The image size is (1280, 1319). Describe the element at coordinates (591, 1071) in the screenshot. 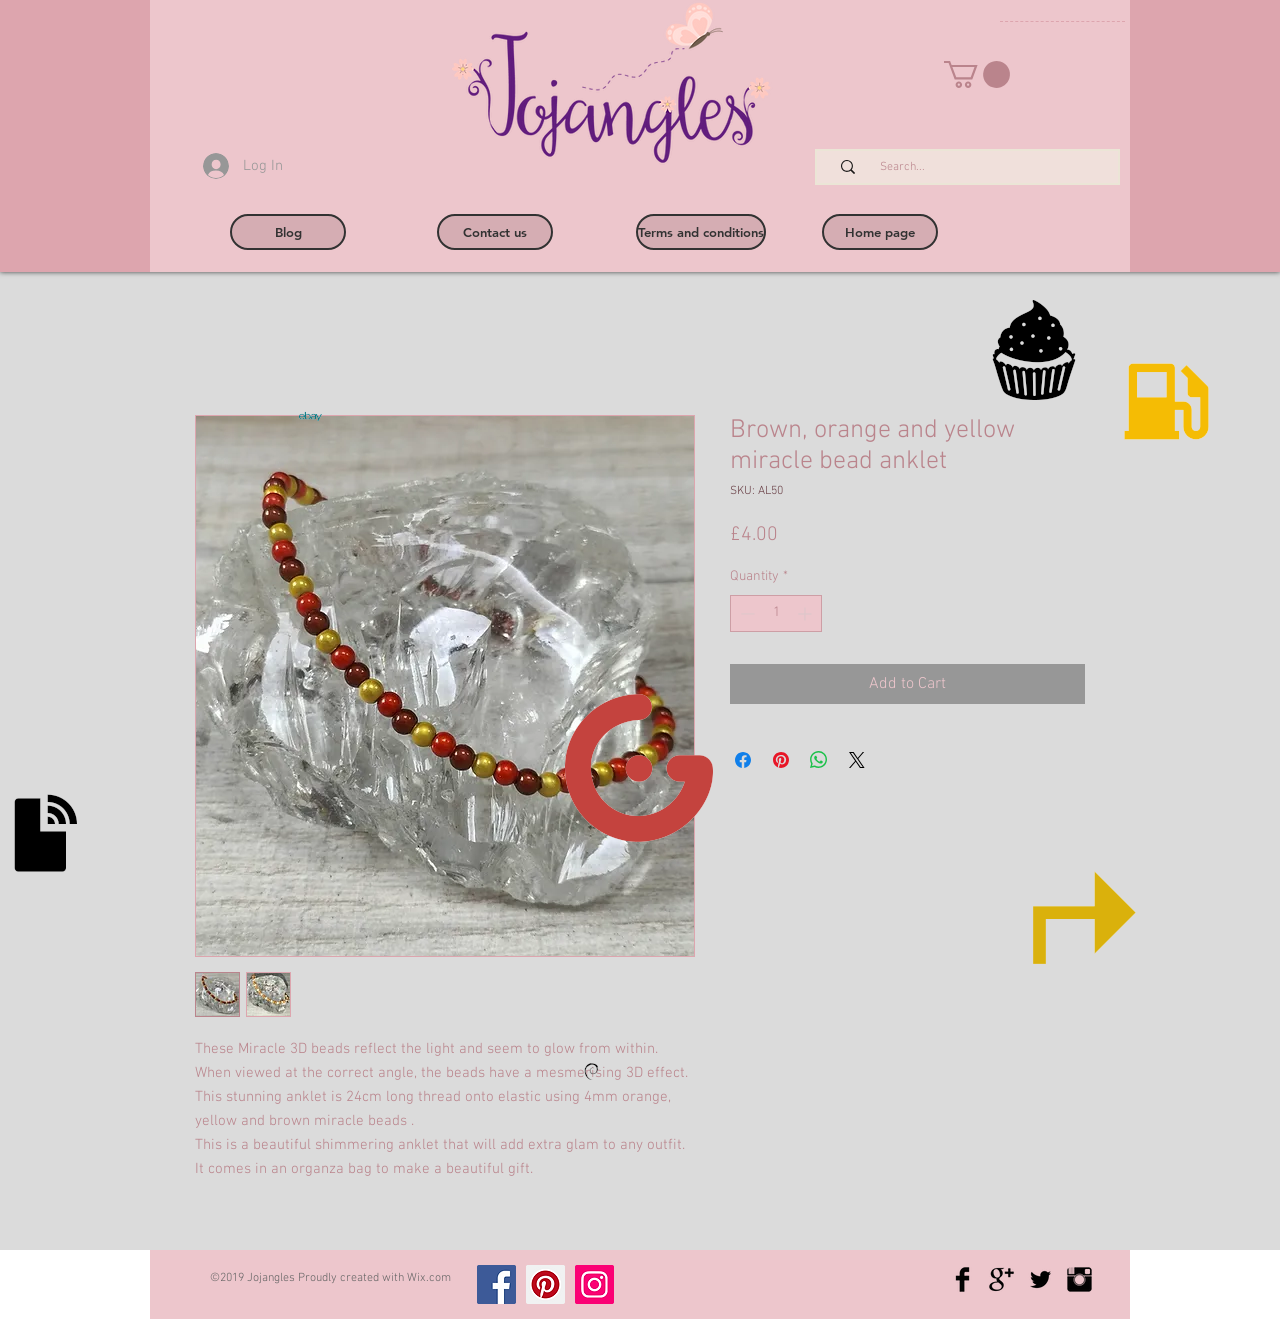

I see `debian linux operating system logo` at that location.